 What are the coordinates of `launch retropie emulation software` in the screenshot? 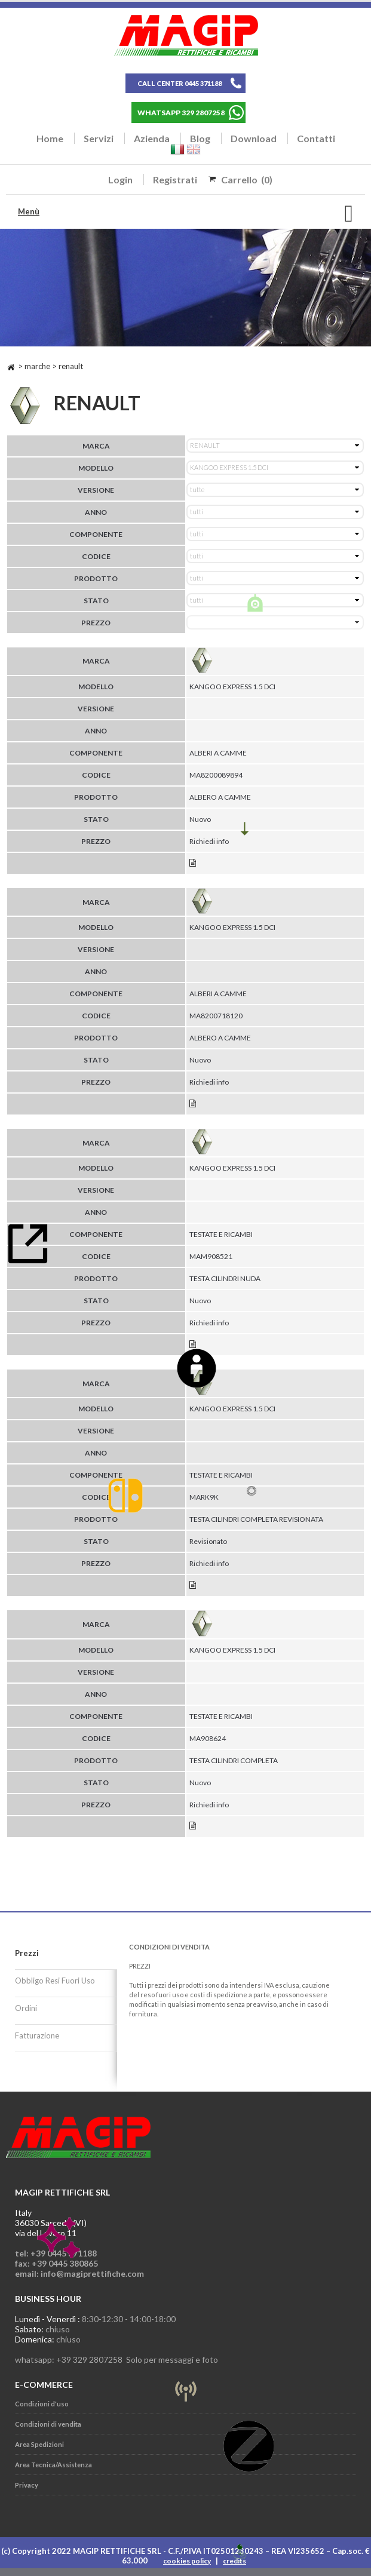 It's located at (240, 2553).